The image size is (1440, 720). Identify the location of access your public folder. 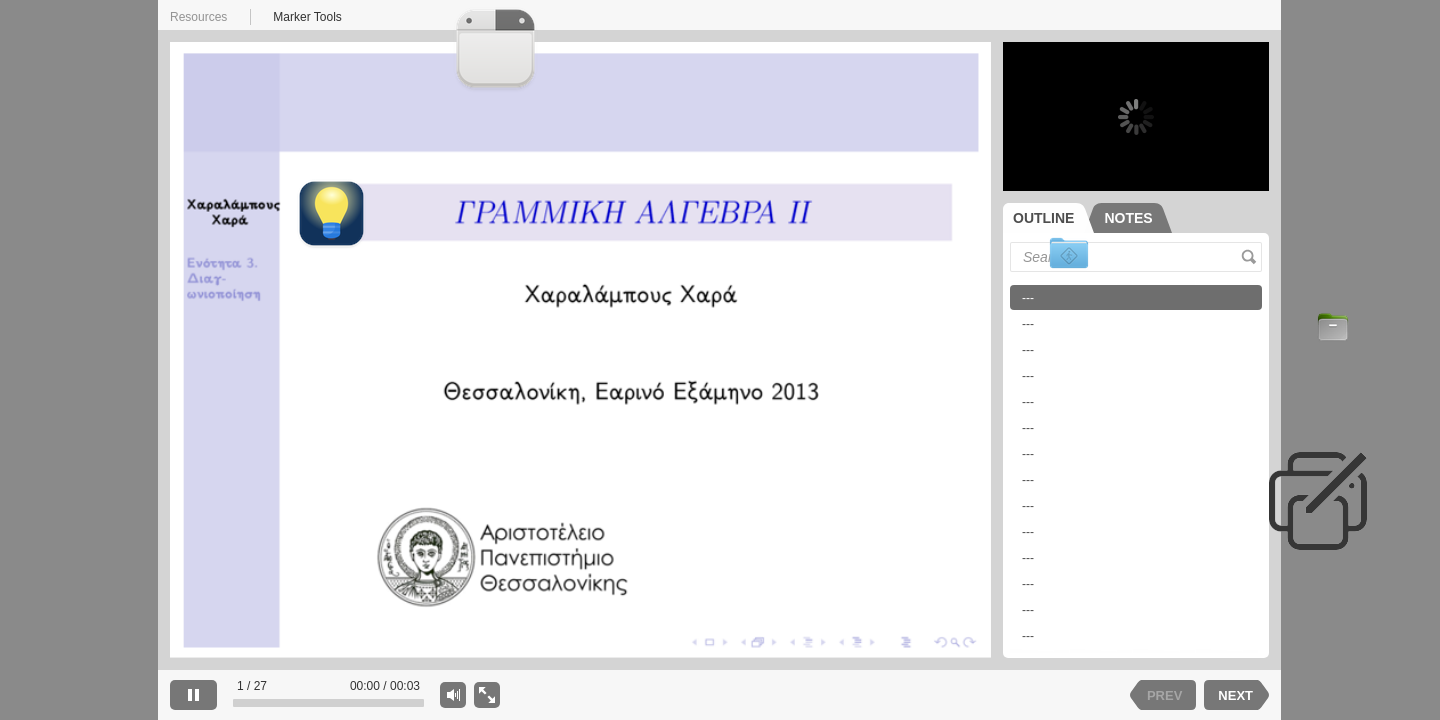
(1069, 253).